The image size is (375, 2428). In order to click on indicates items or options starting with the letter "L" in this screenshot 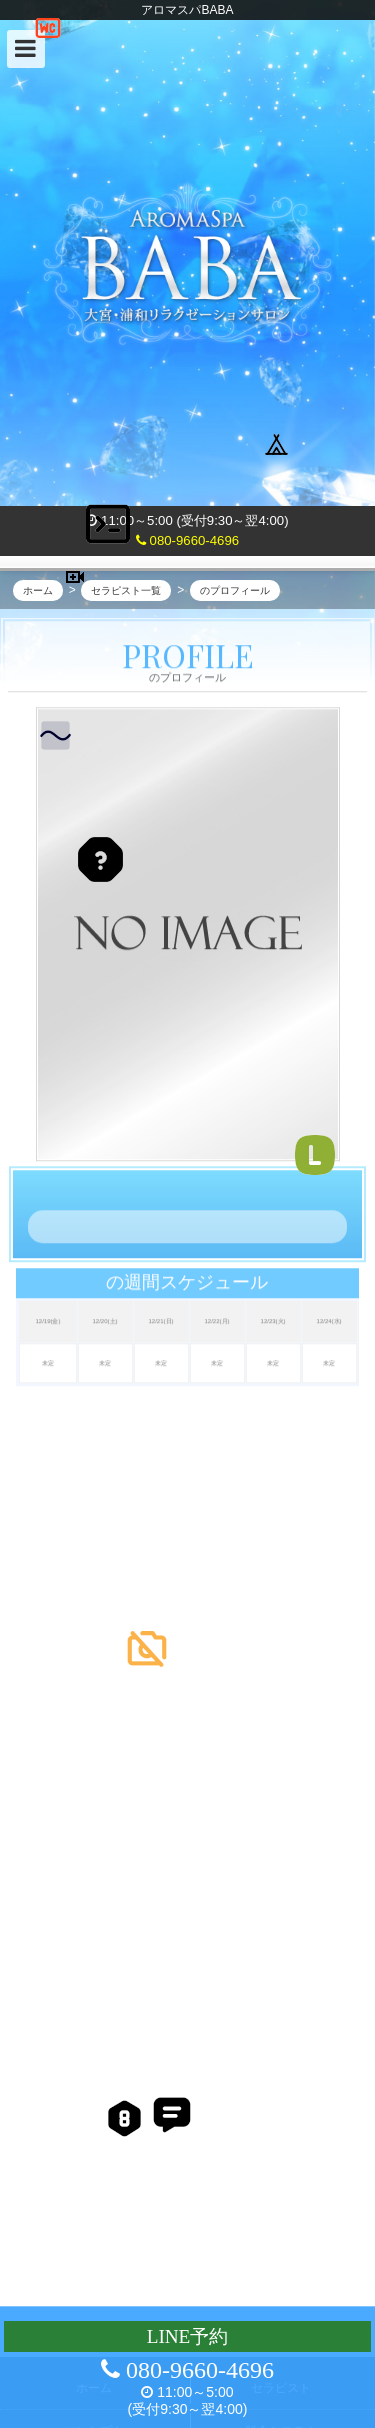, I will do `click(315, 1155)`.